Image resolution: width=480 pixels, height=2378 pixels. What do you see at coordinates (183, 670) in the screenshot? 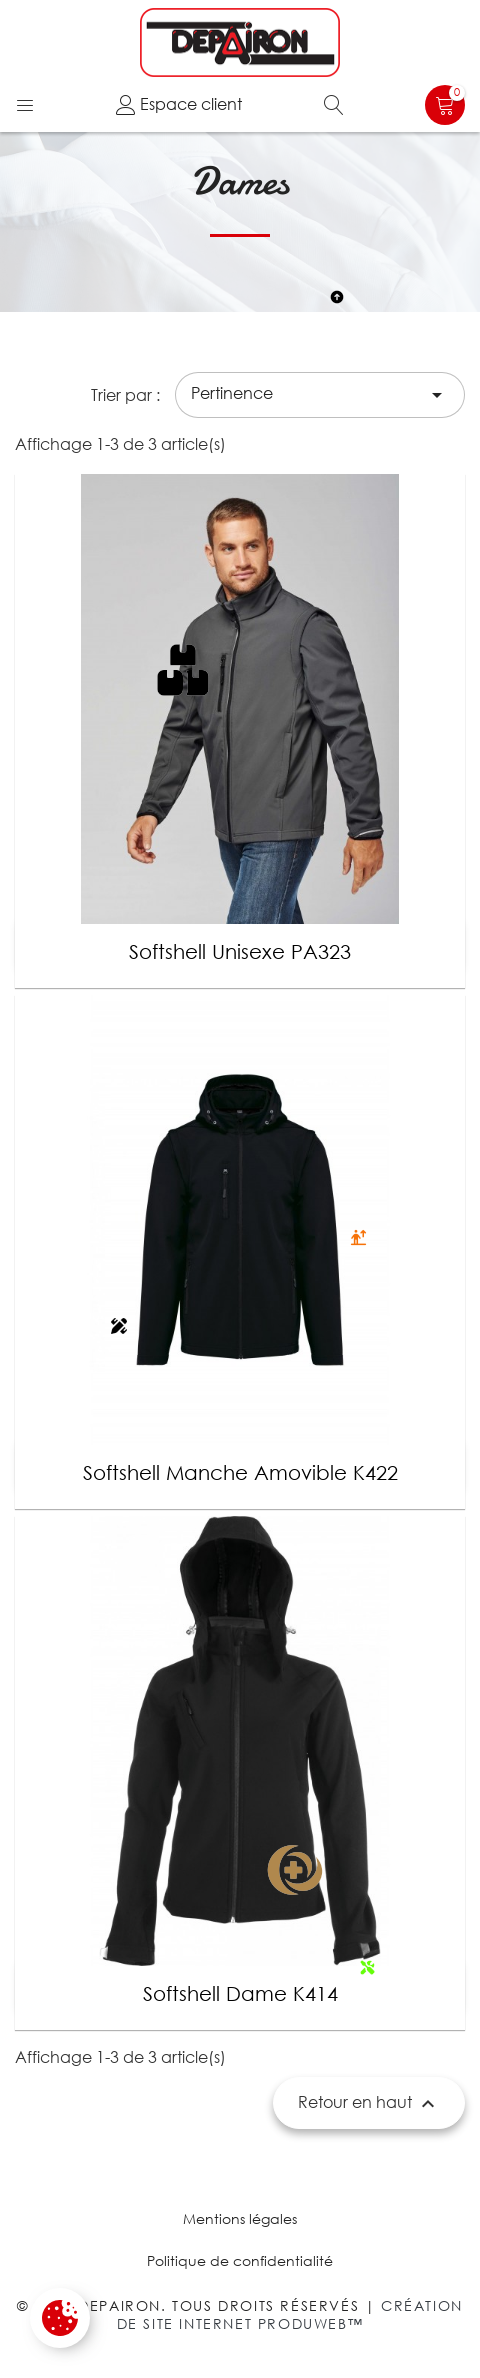
I see `view inventory or stock items` at bounding box center [183, 670].